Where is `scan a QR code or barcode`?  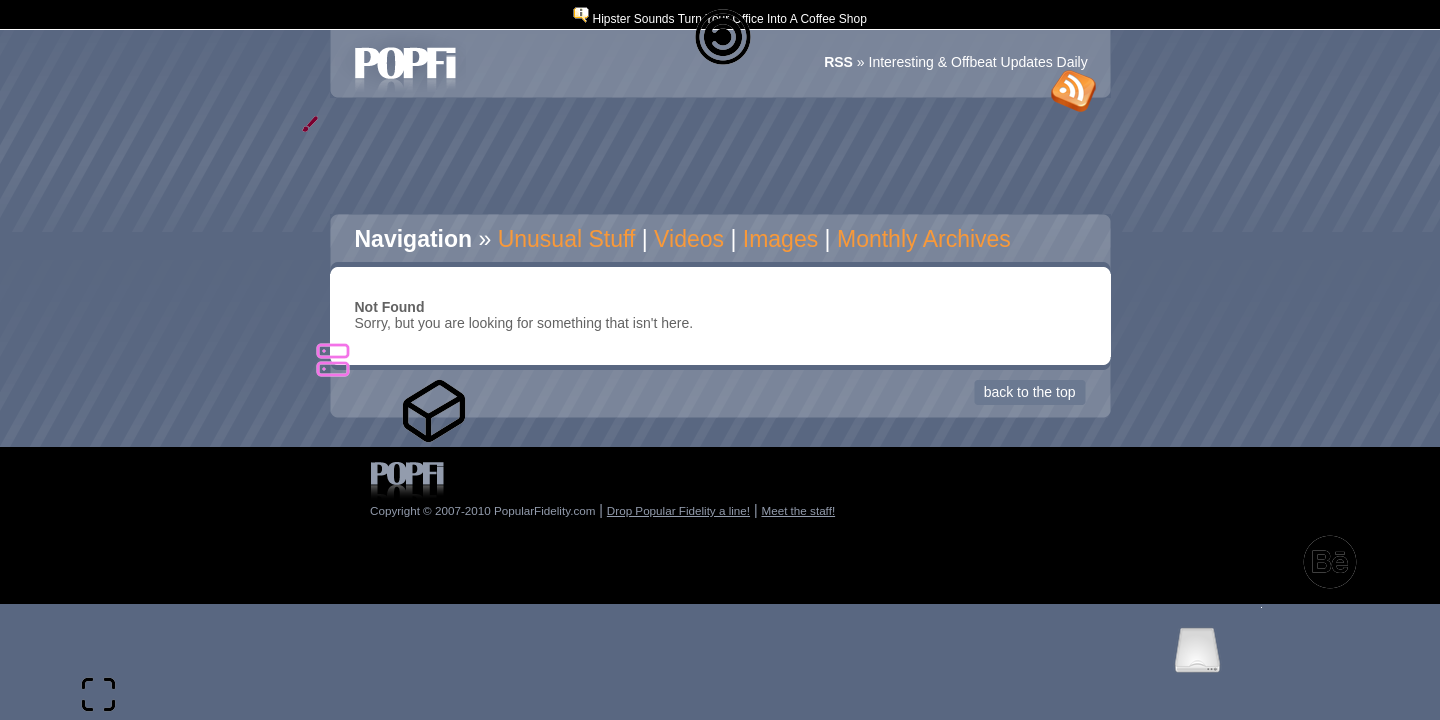
scan a QR code or barcode is located at coordinates (98, 694).